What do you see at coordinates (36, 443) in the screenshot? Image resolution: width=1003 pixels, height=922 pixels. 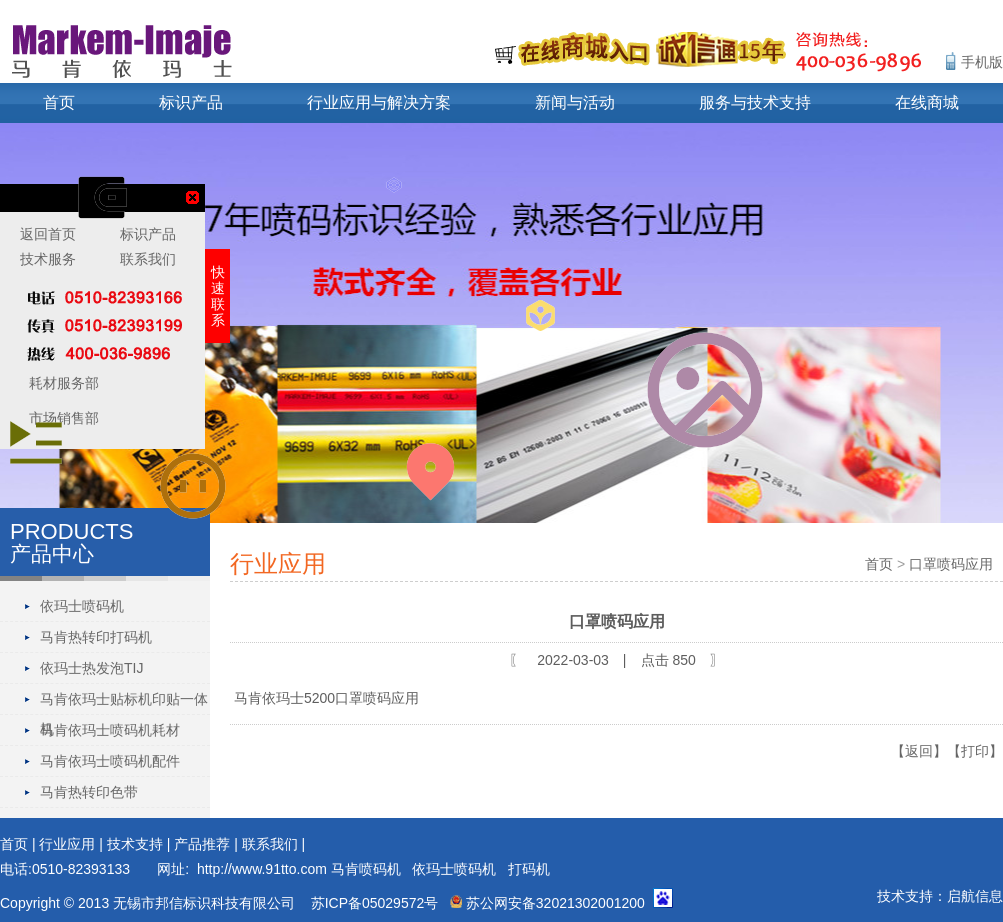 I see `view your playlist` at bounding box center [36, 443].